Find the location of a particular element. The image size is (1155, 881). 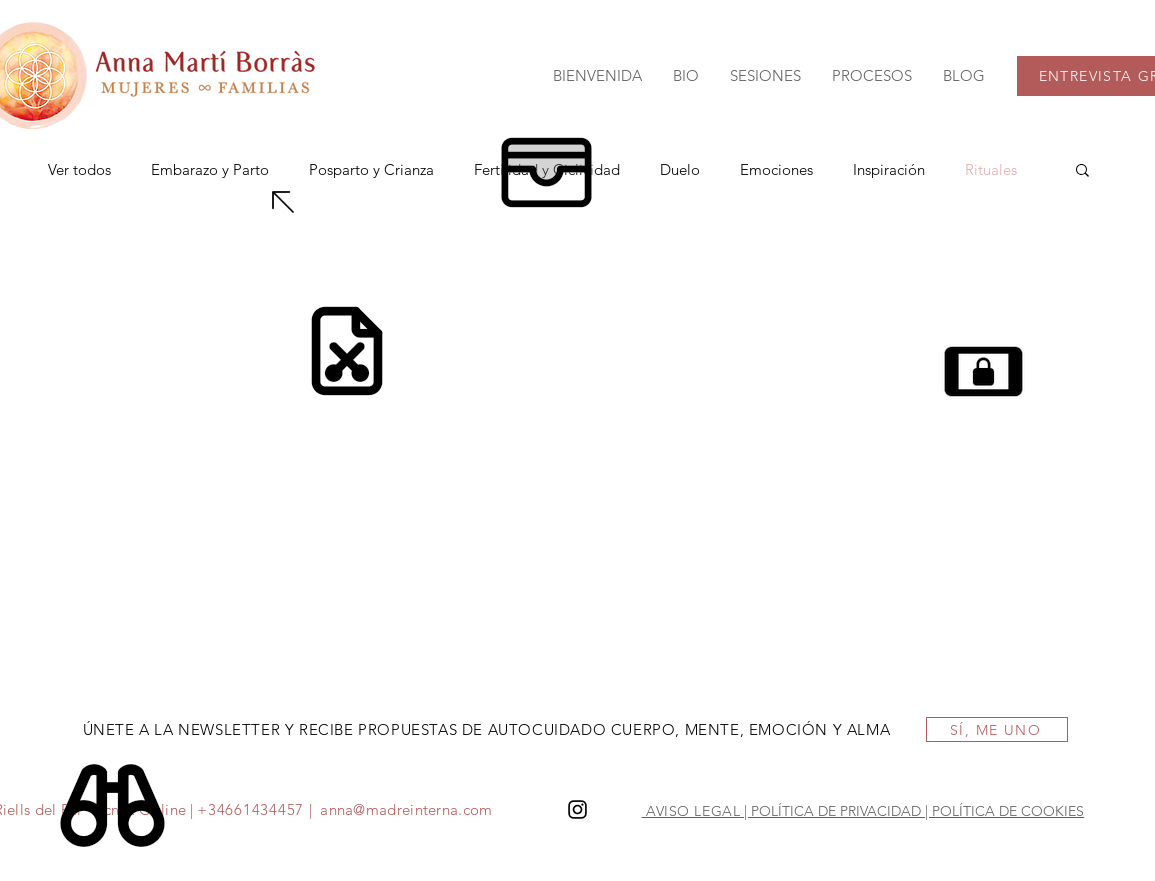

search or explore content is located at coordinates (112, 805).